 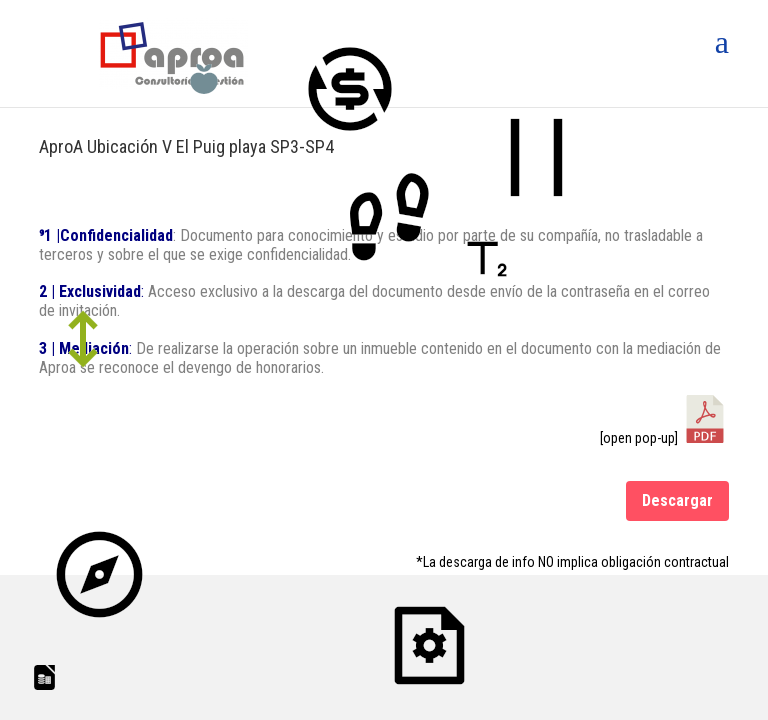 What do you see at coordinates (204, 79) in the screenshot?
I see `franprix grocery store app or website` at bounding box center [204, 79].